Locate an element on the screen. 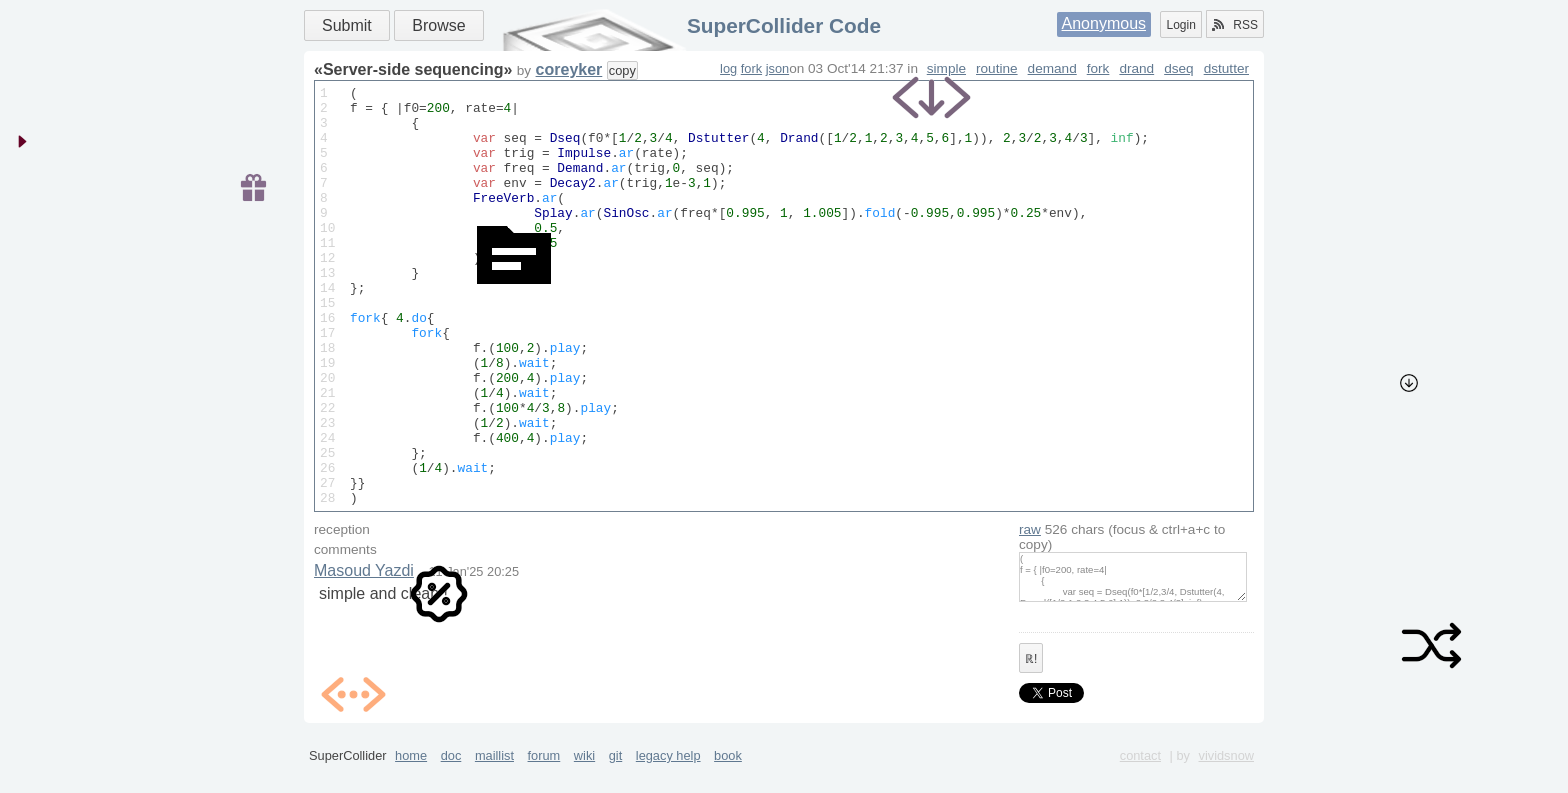 This screenshot has height=793, width=1568. view available discounts or promotions is located at coordinates (439, 594).